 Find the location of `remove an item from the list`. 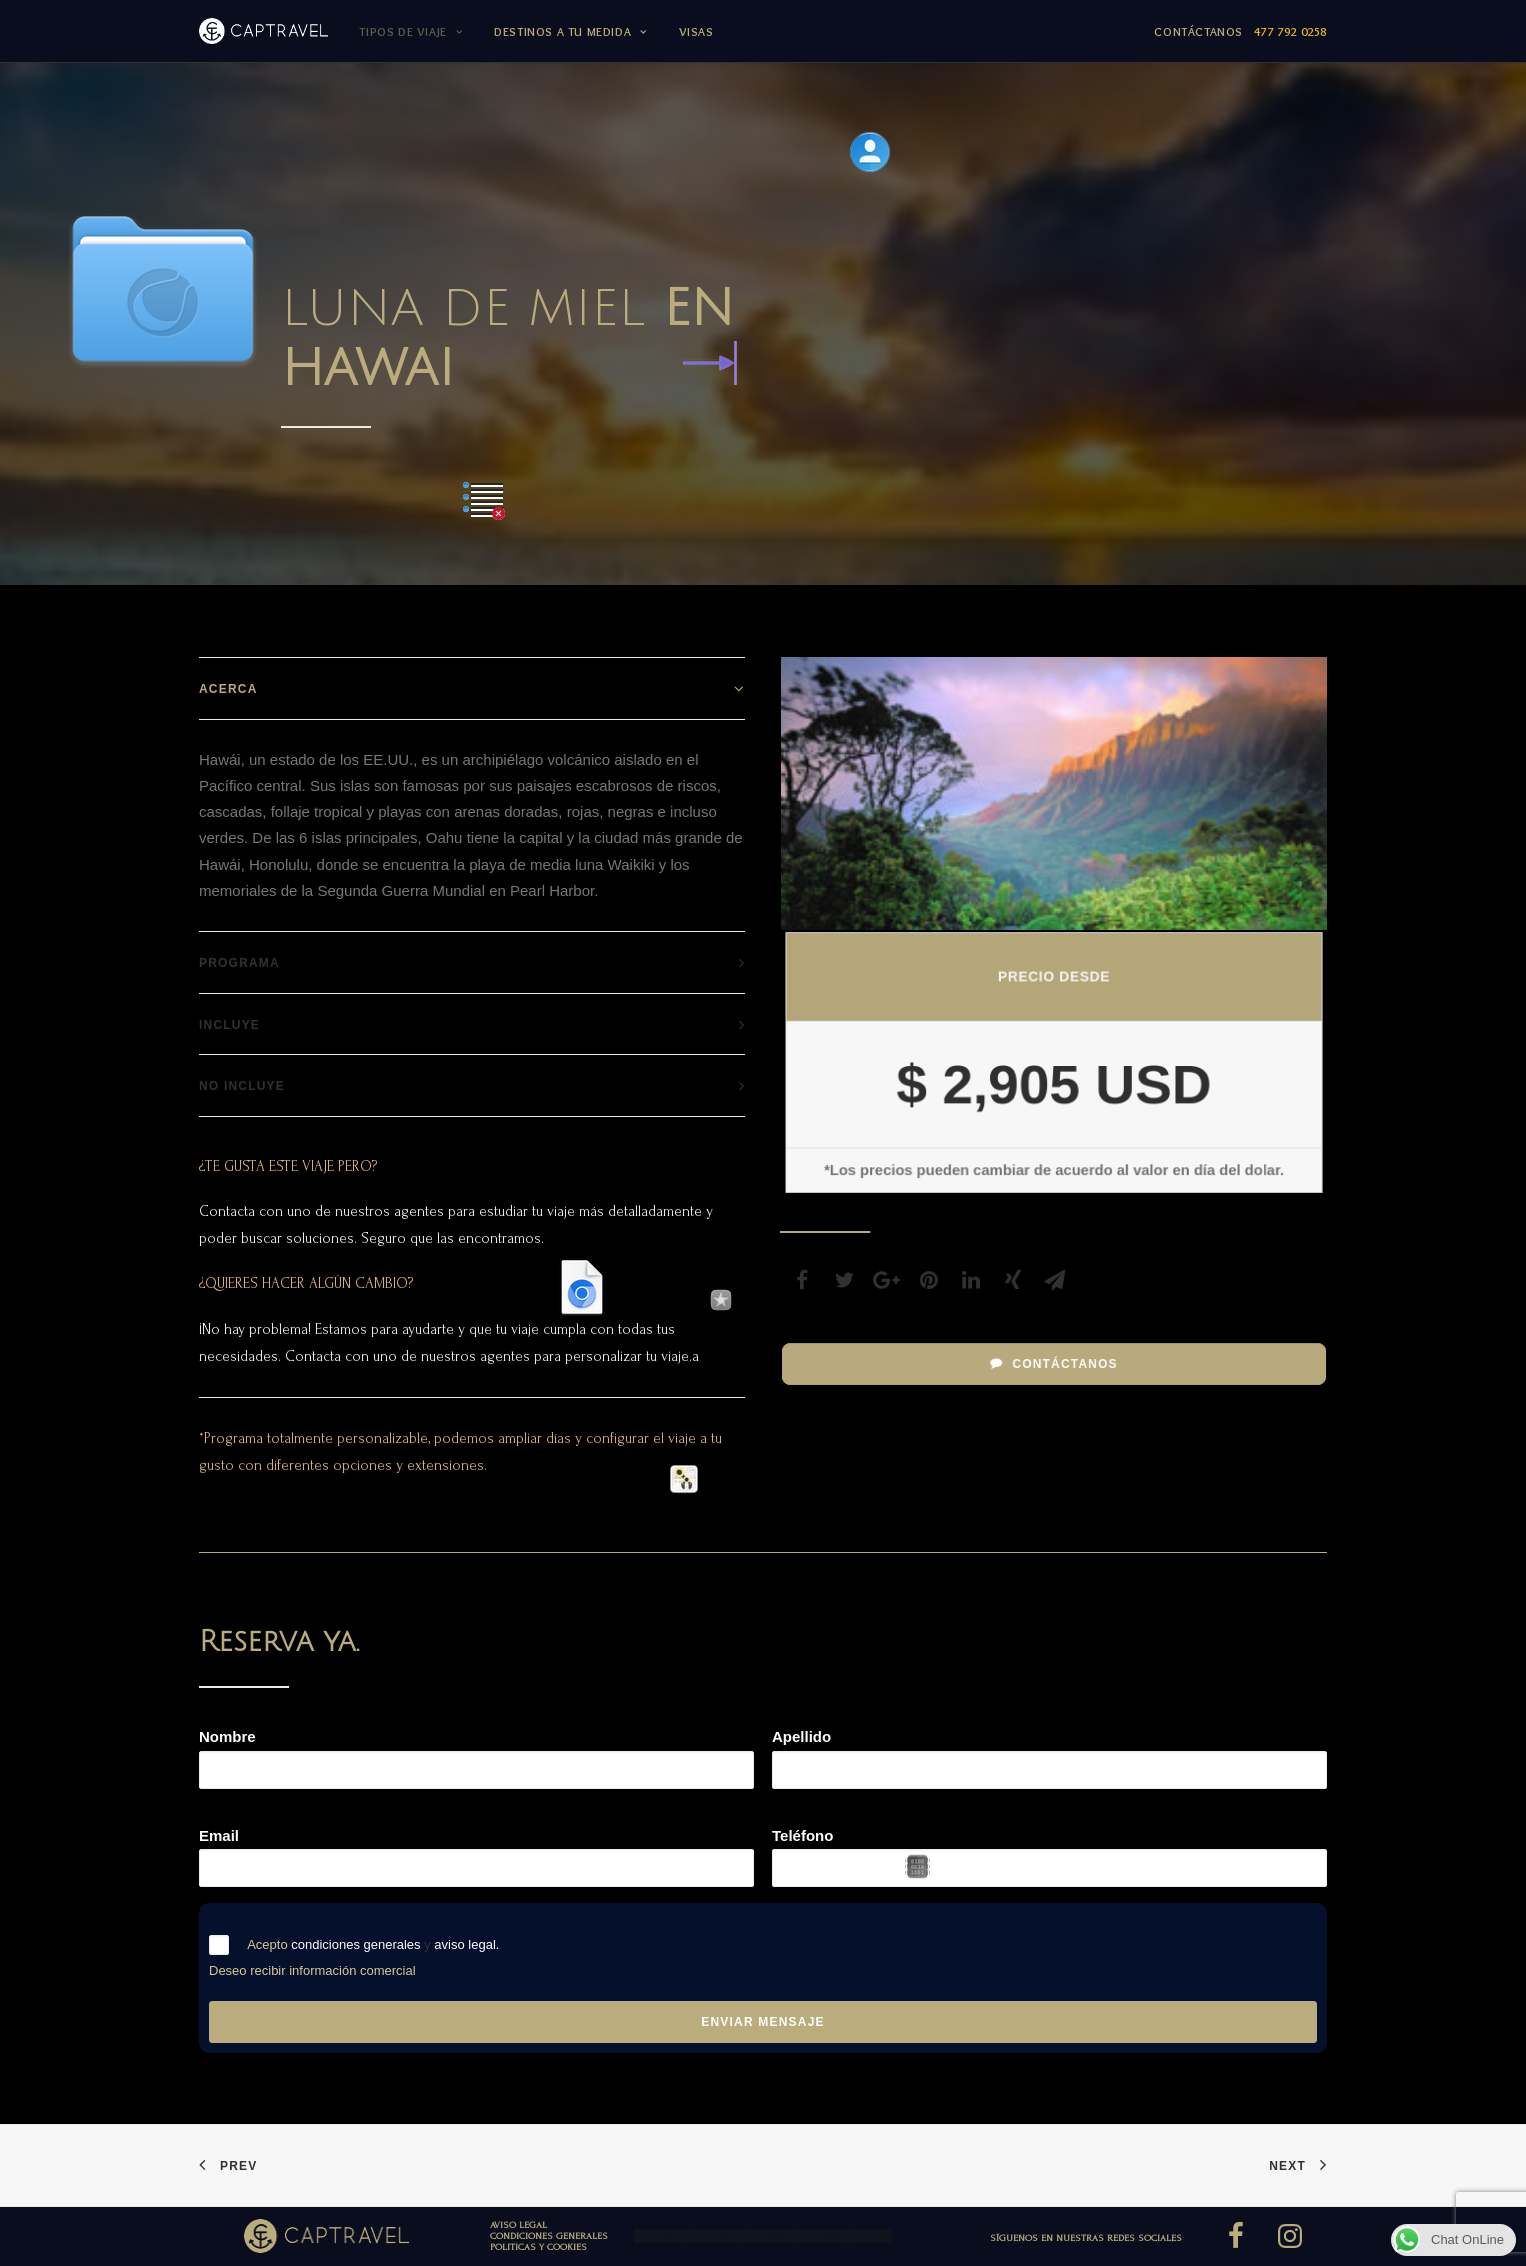

remove an item from the list is located at coordinates (483, 499).